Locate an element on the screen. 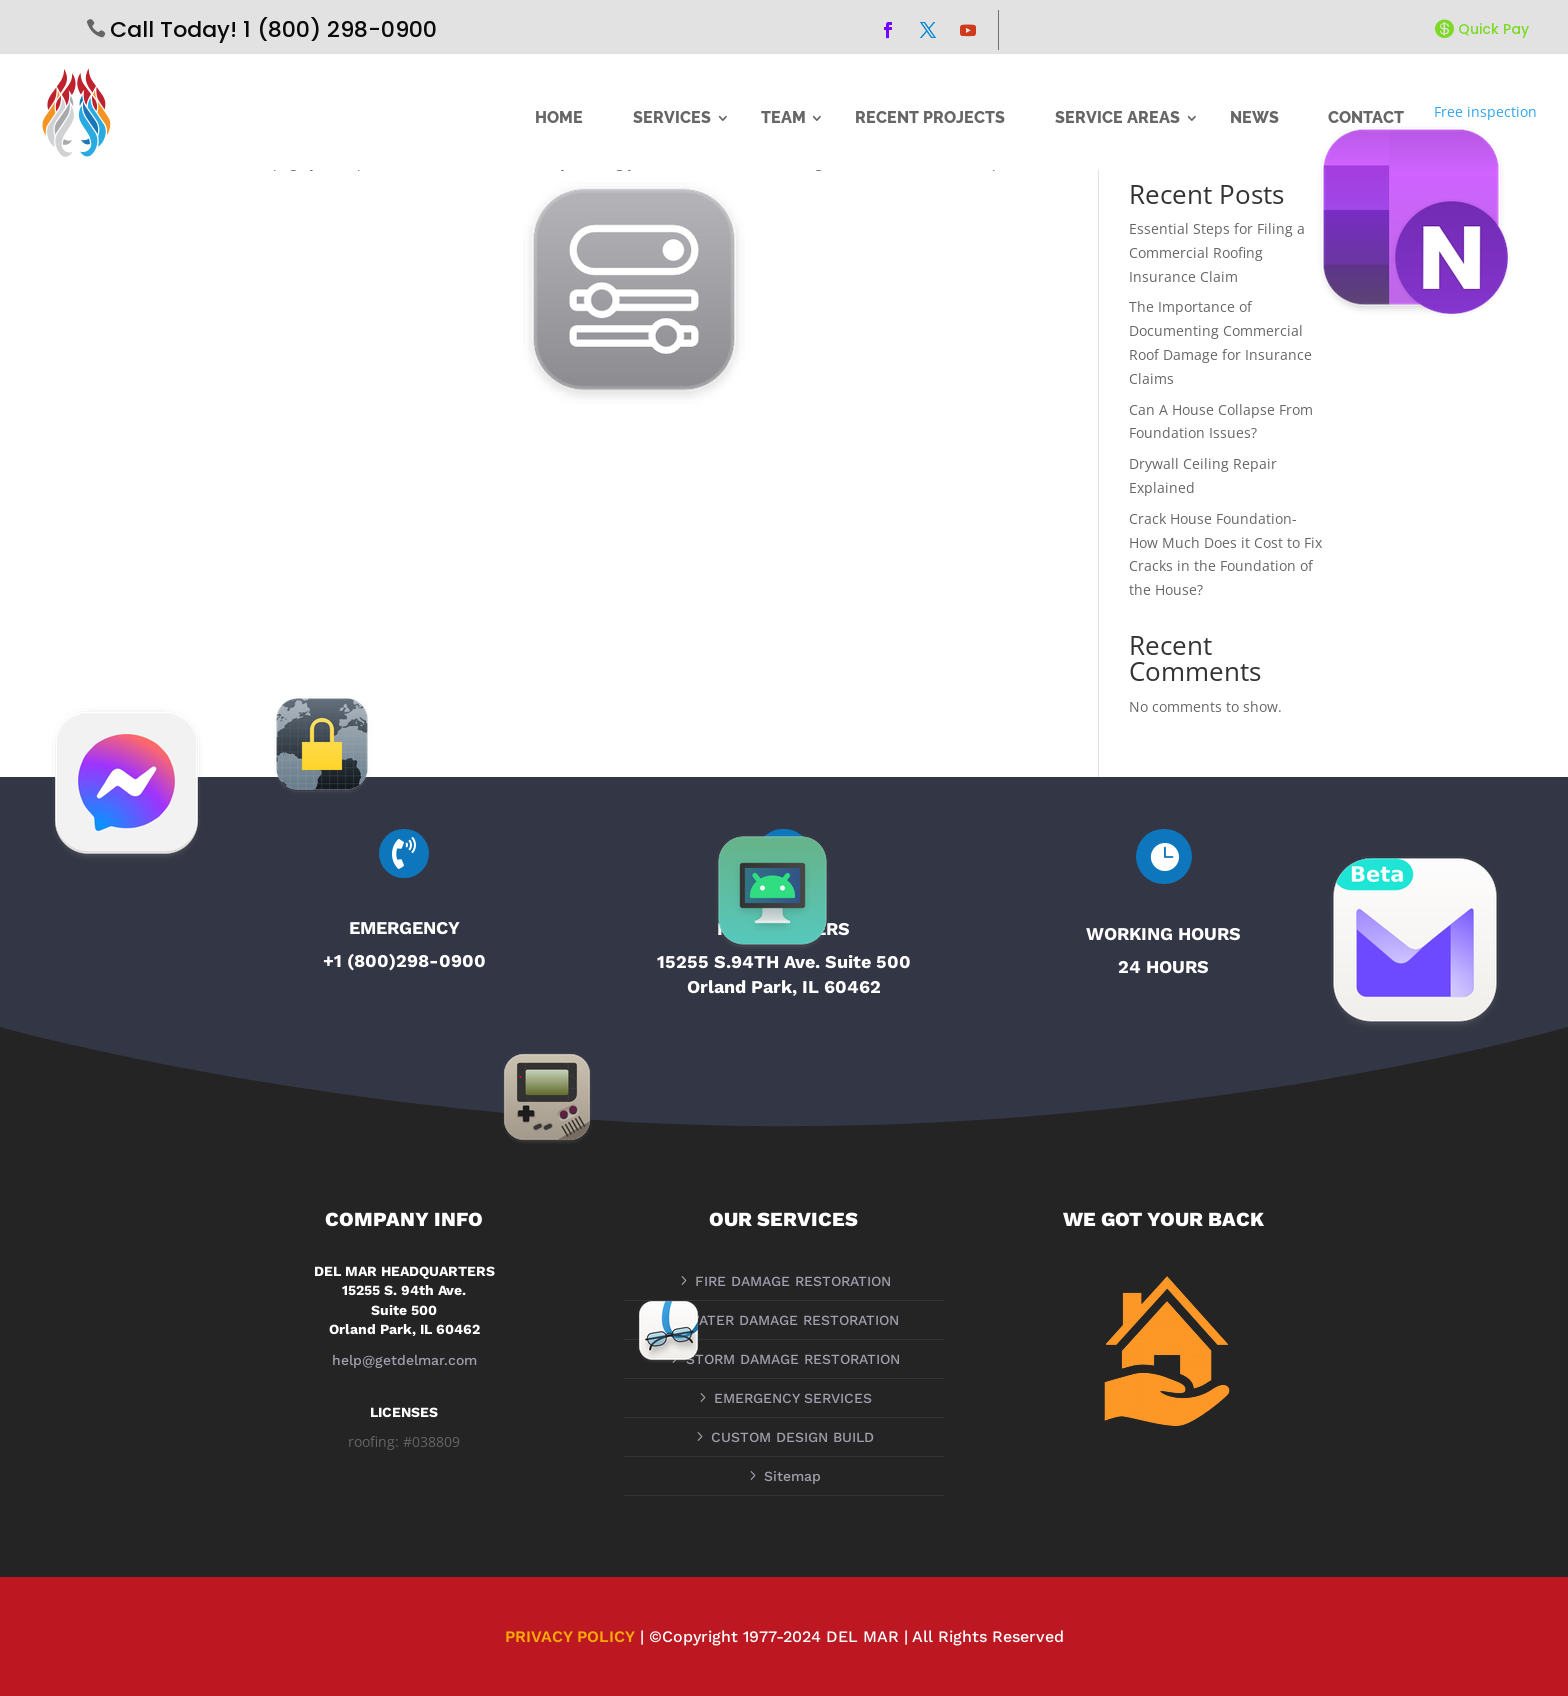 Image resolution: width=1568 pixels, height=1696 pixels. launch qtscrcpy to mirror android device to desktop is located at coordinates (772, 890).